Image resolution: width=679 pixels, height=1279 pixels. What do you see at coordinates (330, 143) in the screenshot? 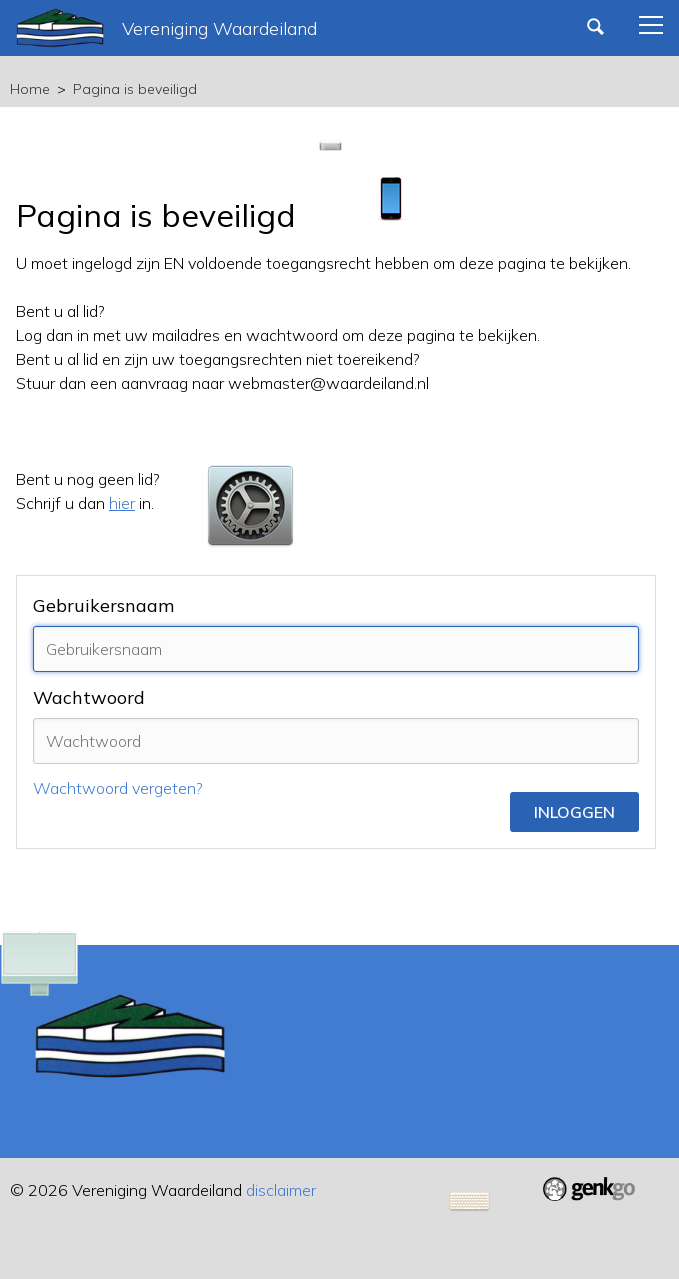
I see `mac mini server device` at bounding box center [330, 143].